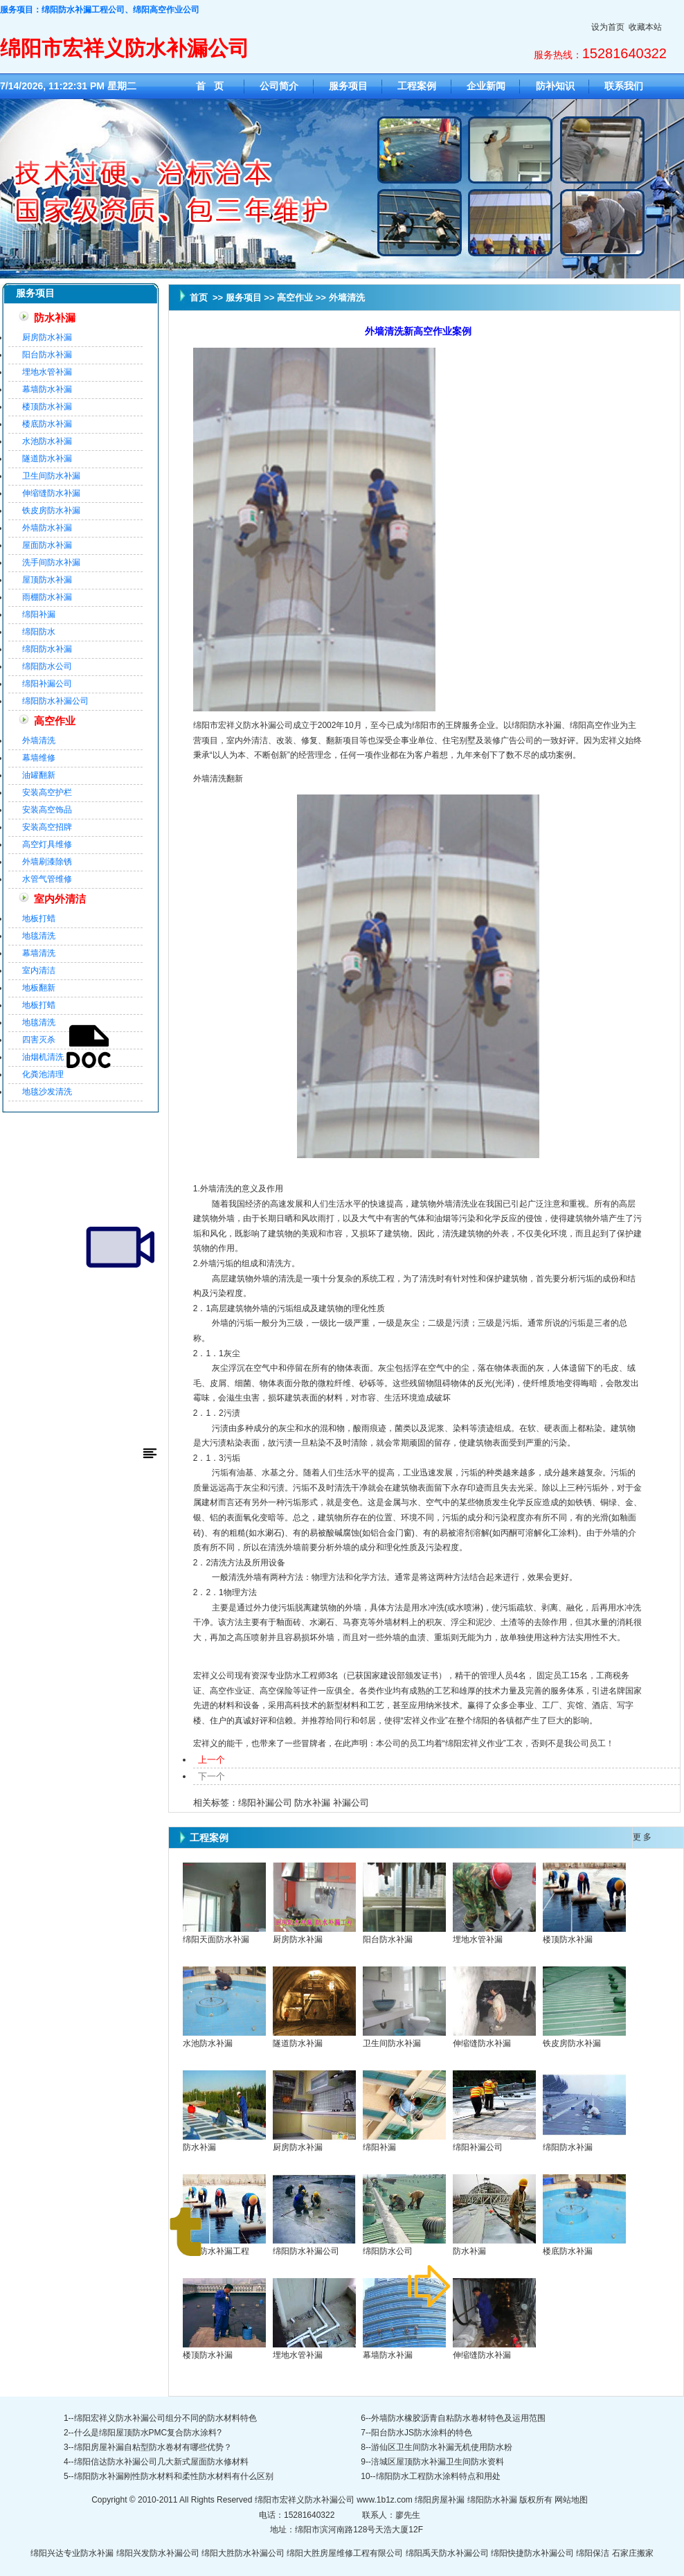  I want to click on open the Tumblr app, so click(186, 2232).